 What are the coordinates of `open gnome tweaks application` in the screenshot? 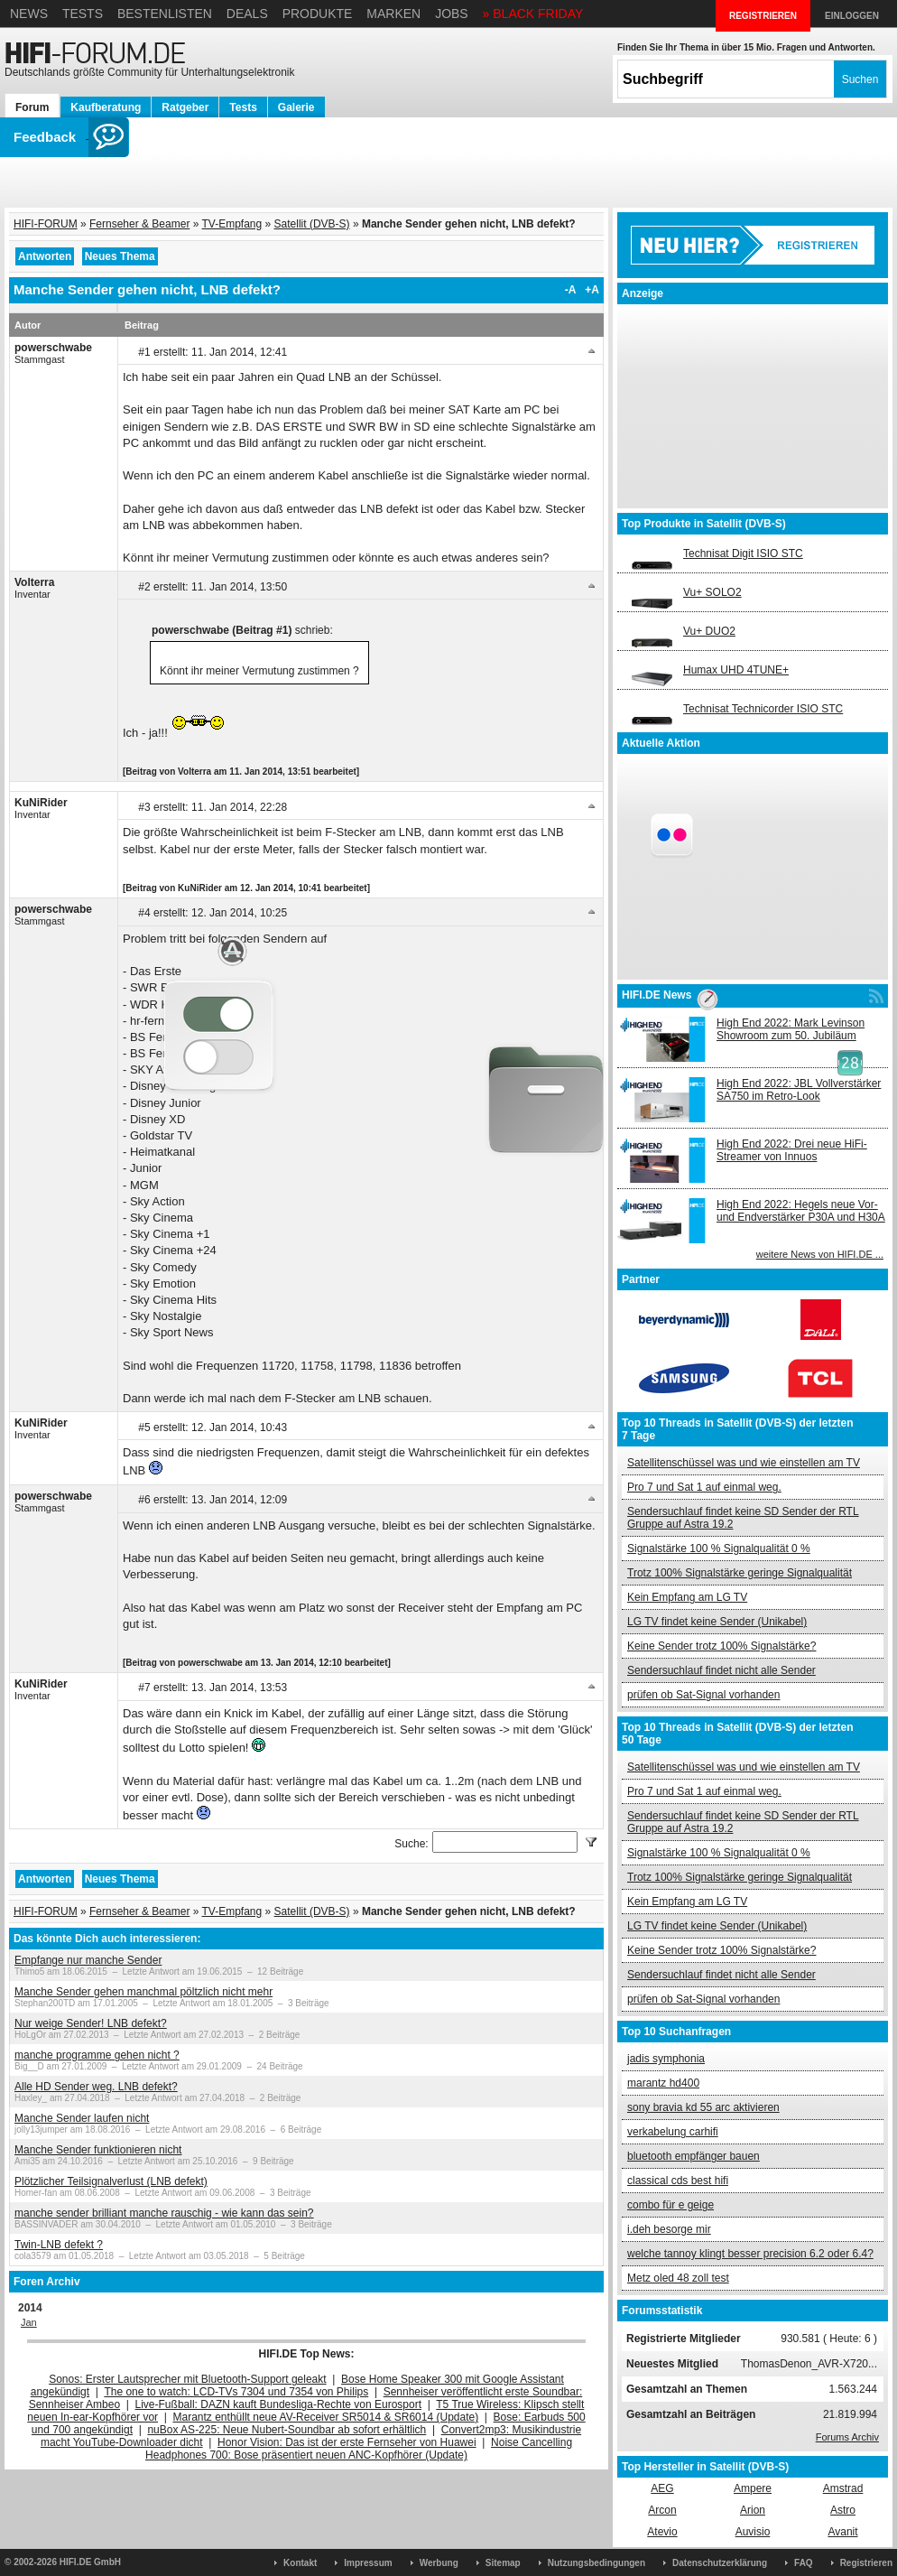 It's located at (218, 1036).